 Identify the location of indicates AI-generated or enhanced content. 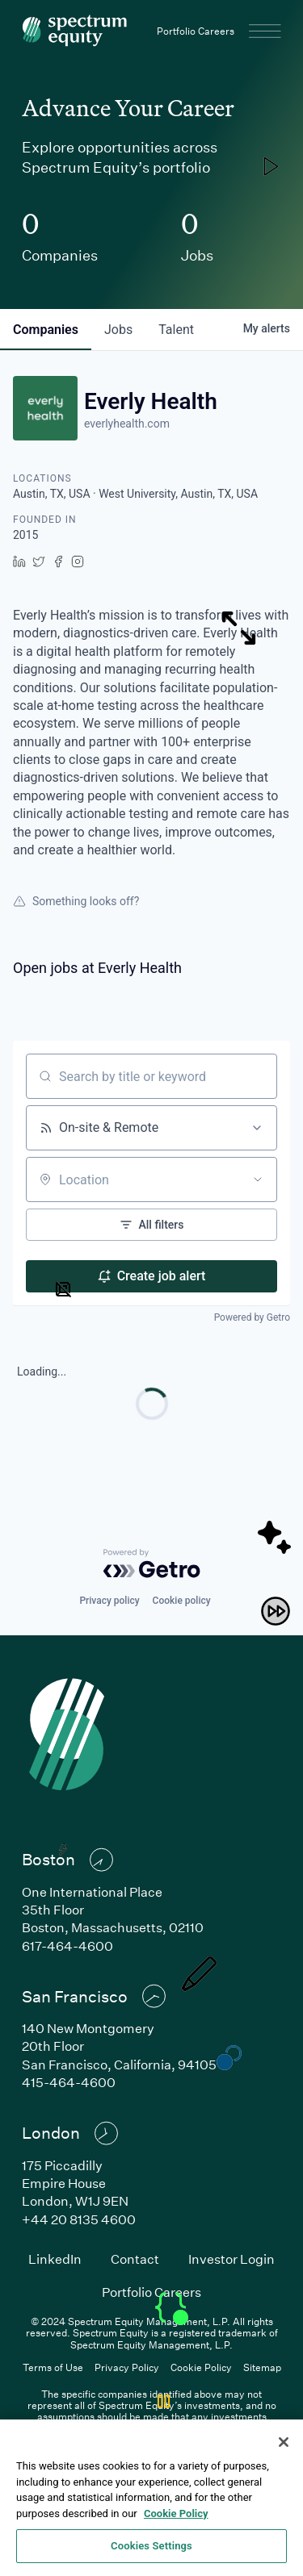
(274, 1537).